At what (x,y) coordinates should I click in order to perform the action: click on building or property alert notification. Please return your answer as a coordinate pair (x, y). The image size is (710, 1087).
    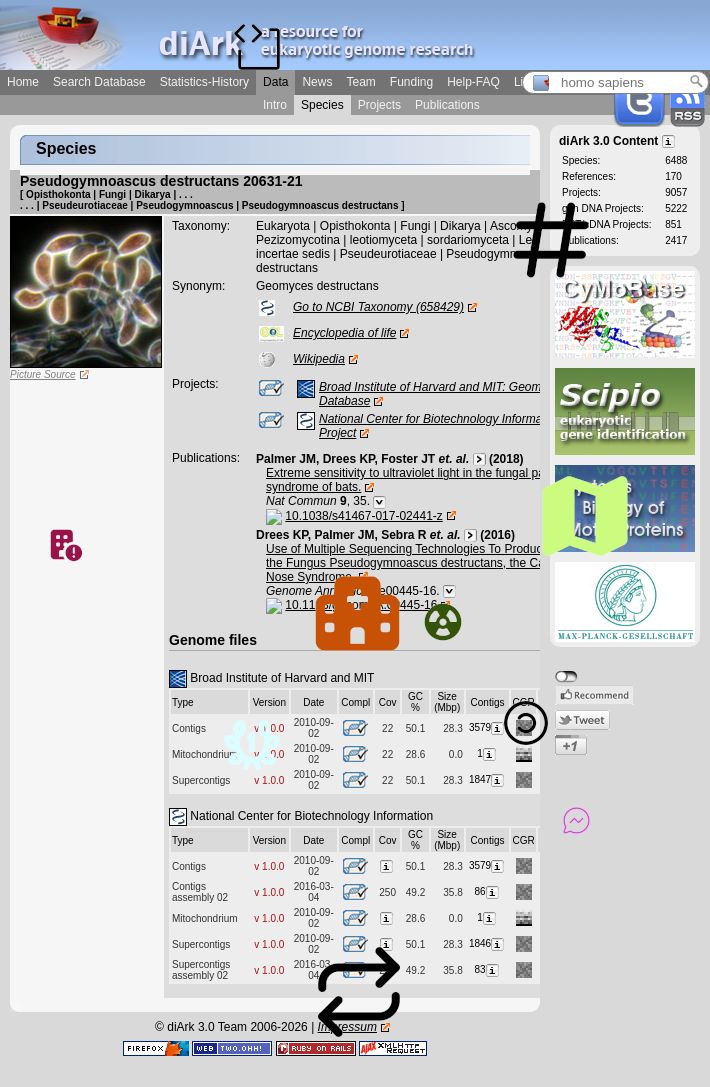
    Looking at the image, I should click on (65, 544).